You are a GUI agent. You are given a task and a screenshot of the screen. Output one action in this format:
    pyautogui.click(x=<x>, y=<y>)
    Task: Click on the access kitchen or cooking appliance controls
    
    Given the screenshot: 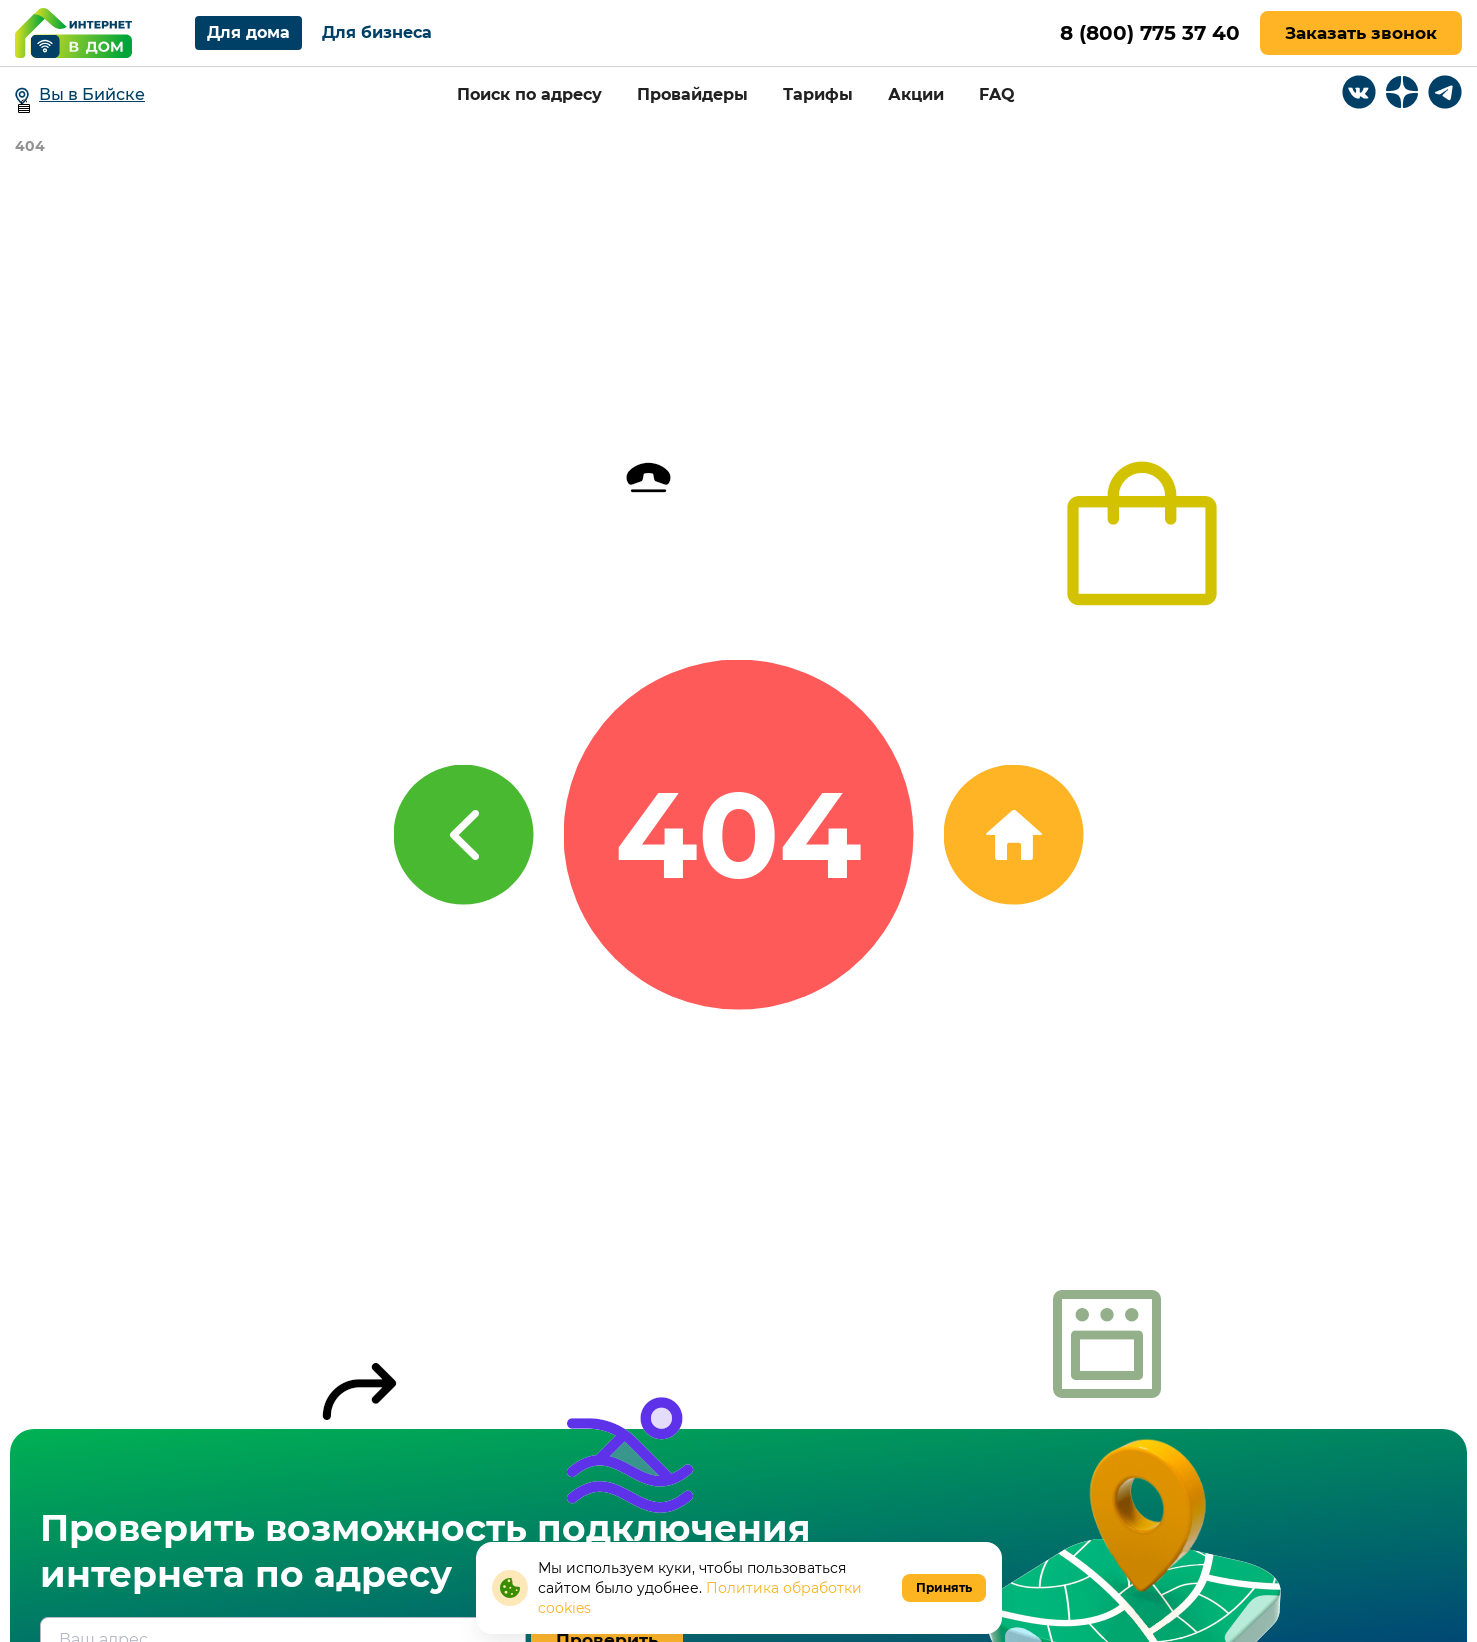 What is the action you would take?
    pyautogui.click(x=1107, y=1344)
    